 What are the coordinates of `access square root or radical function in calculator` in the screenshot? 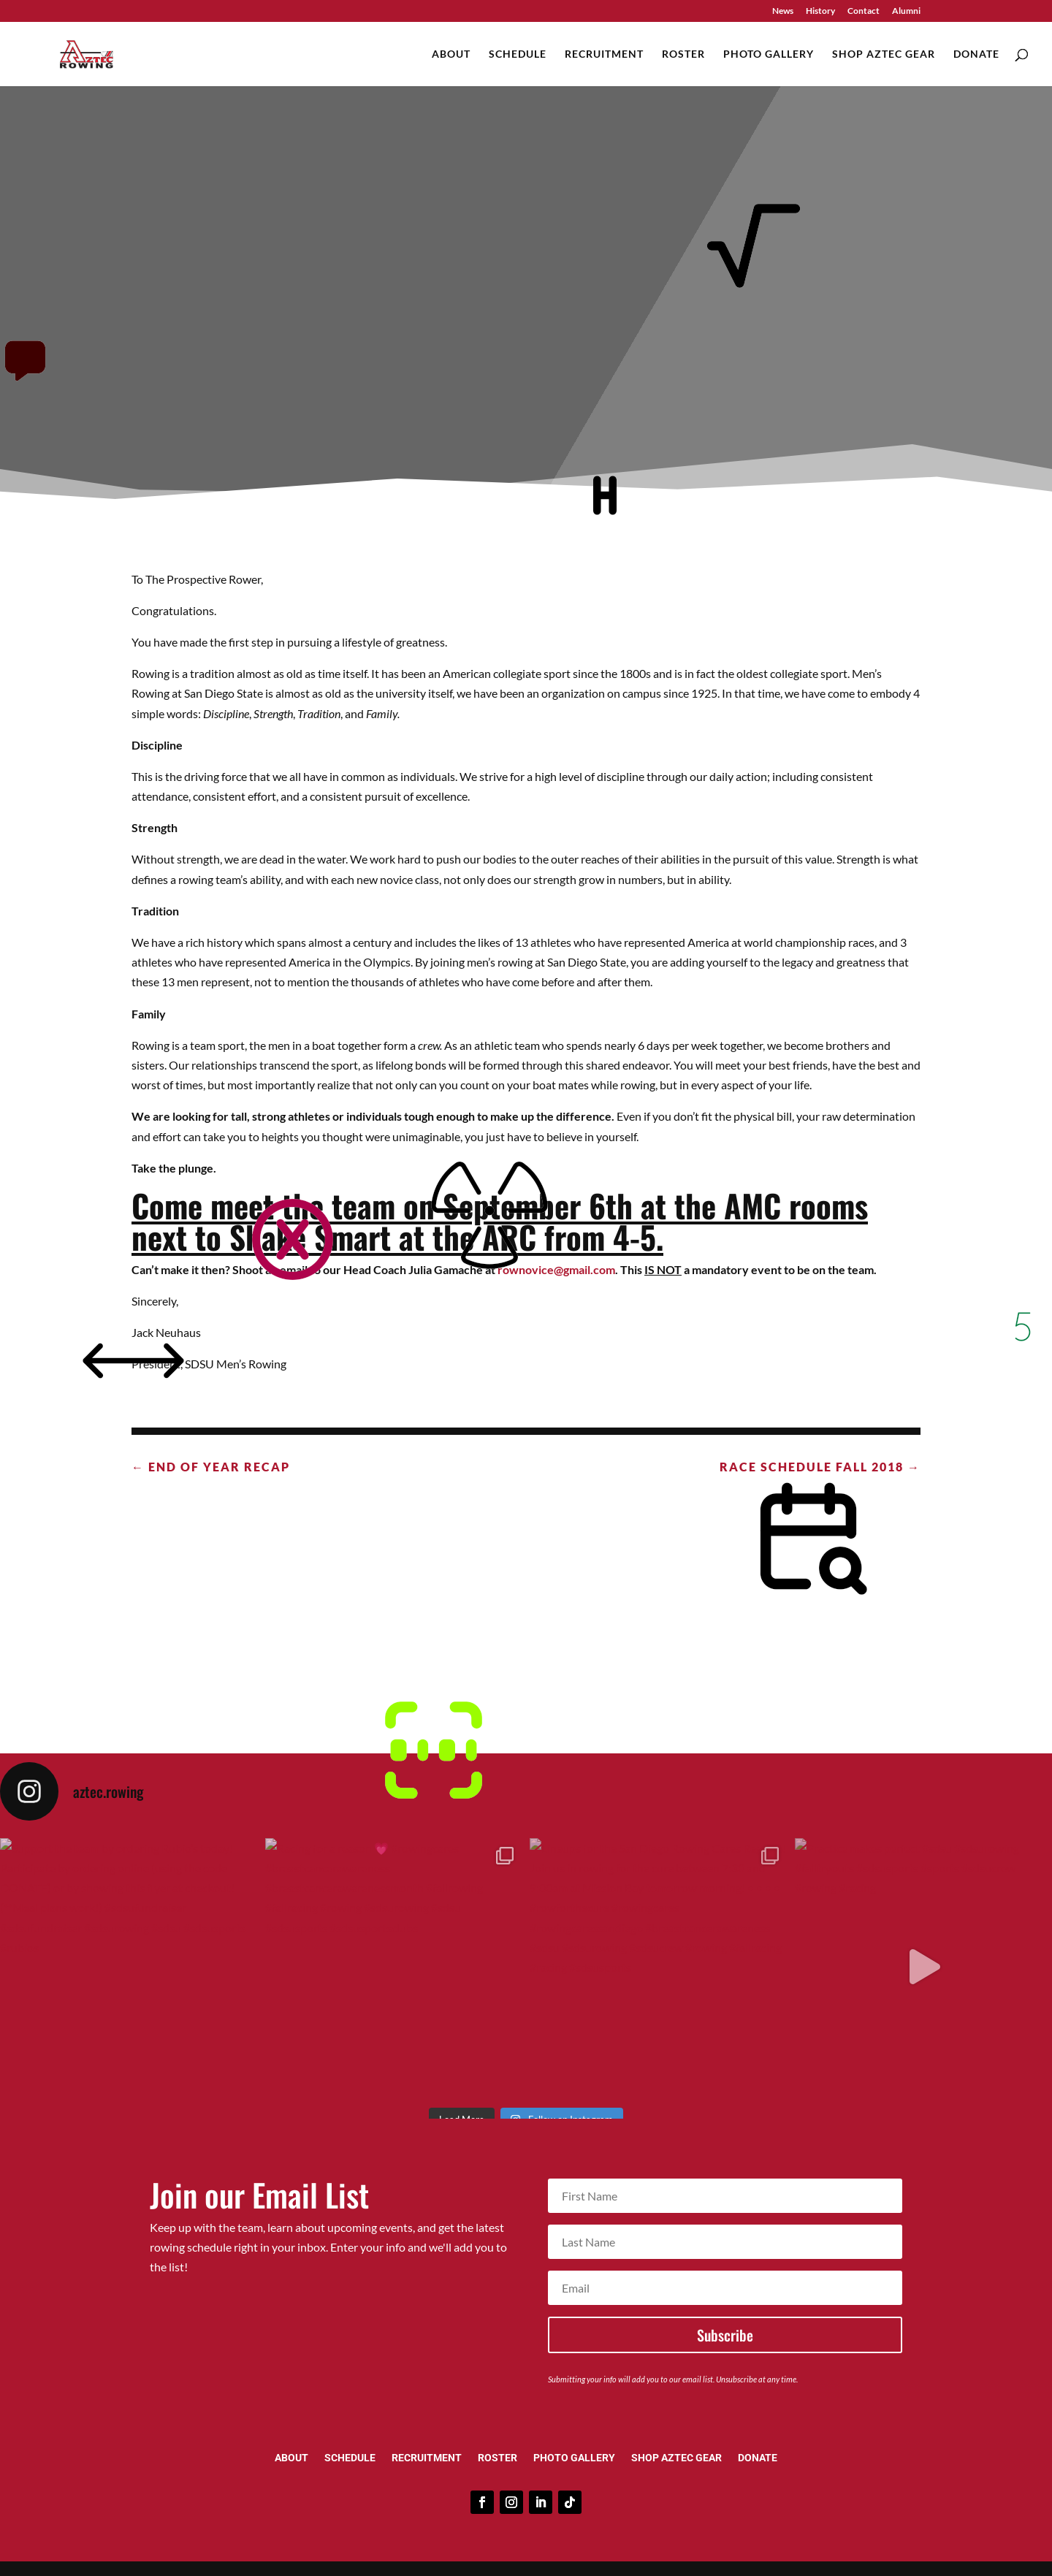 It's located at (753, 245).